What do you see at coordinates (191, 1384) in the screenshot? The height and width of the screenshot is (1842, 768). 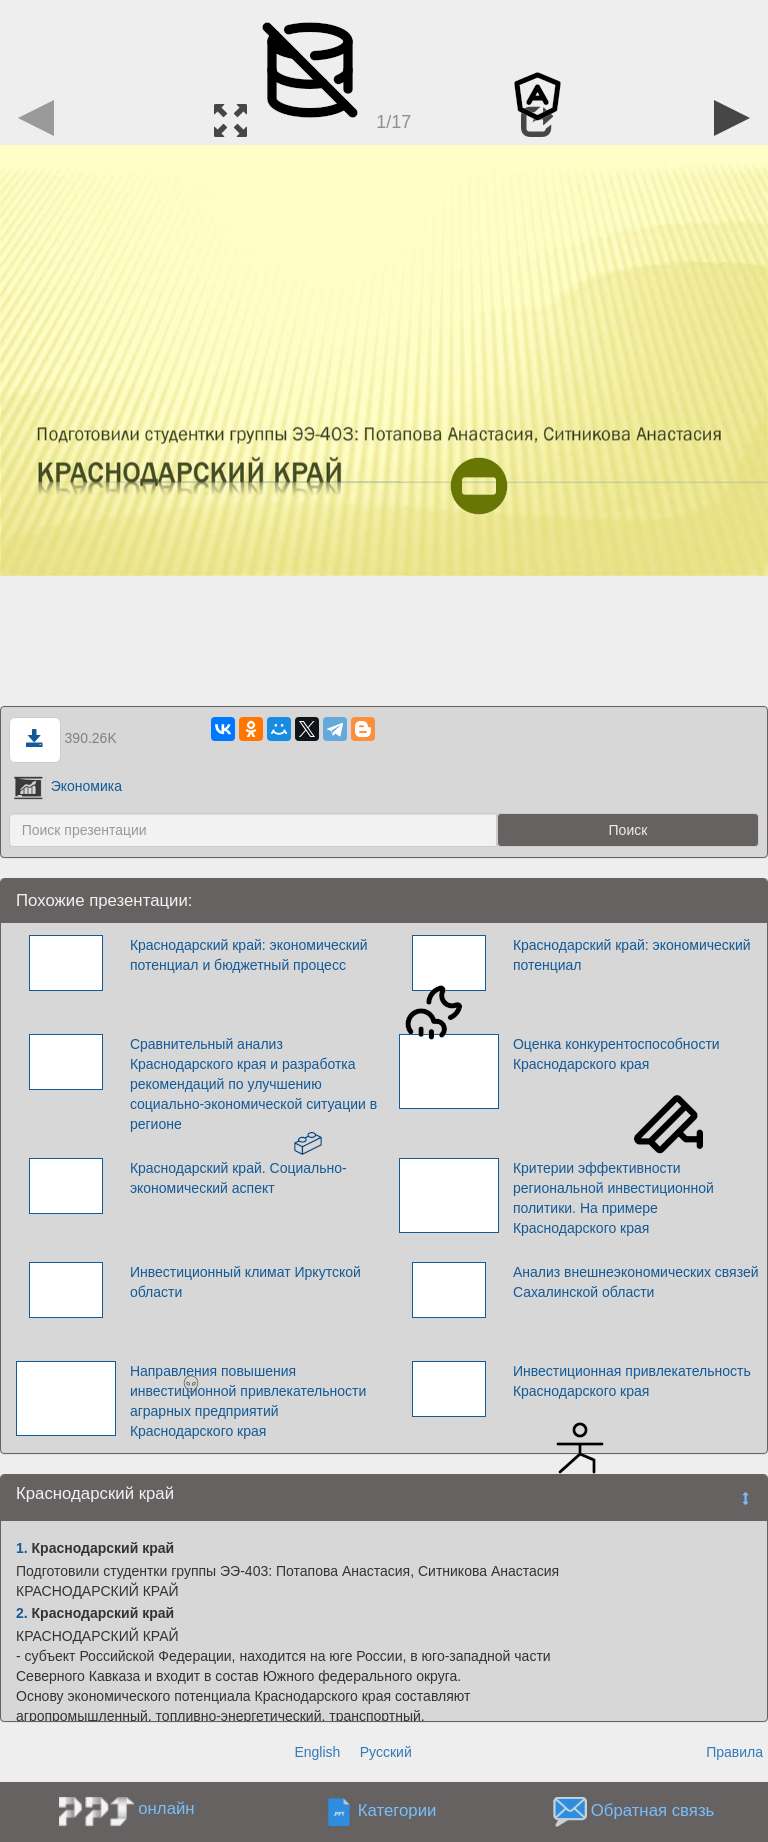 I see `indicates sci-fi or extraterrestrial content` at bounding box center [191, 1384].